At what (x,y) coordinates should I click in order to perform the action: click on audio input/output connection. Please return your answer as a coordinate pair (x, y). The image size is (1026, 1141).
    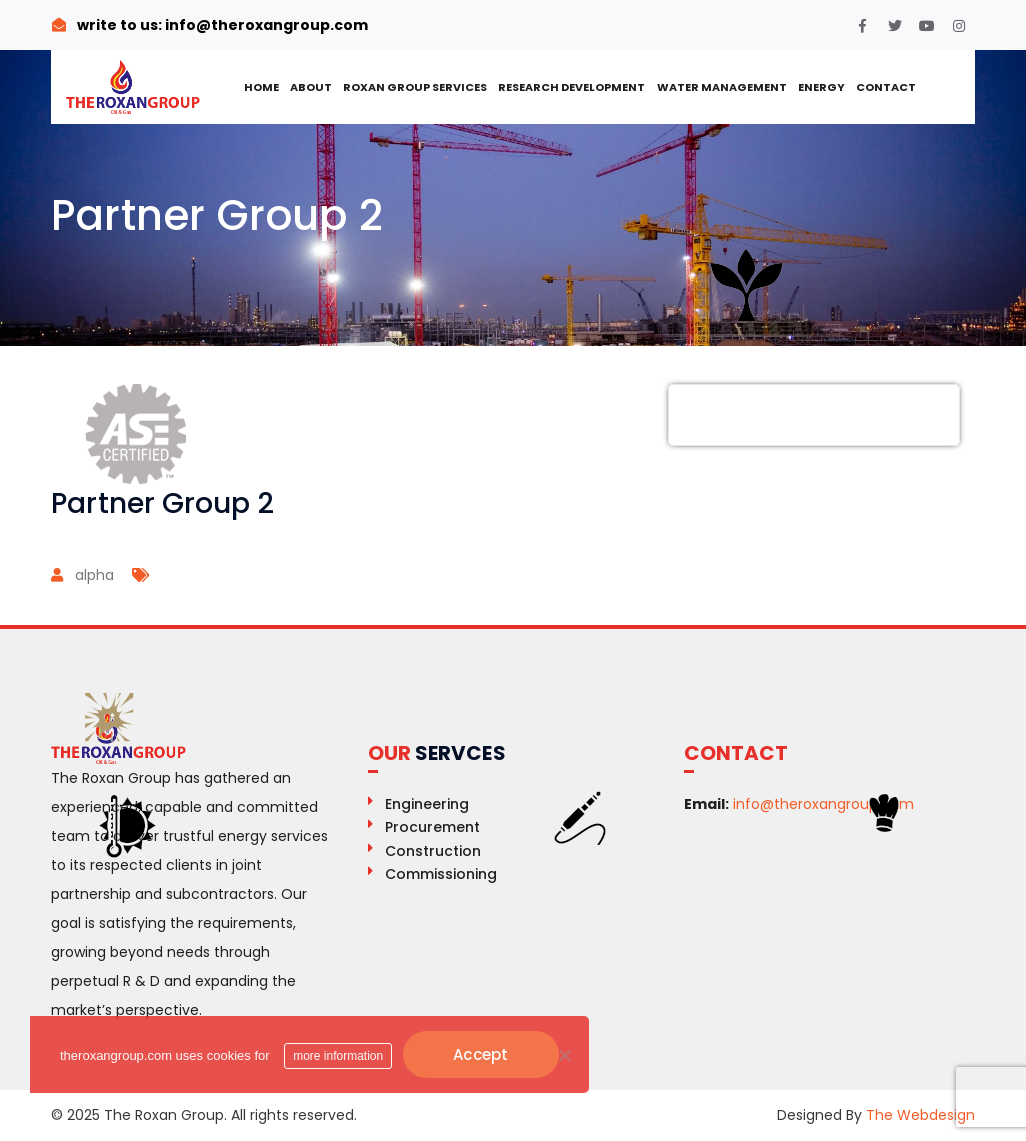
    Looking at the image, I should click on (580, 818).